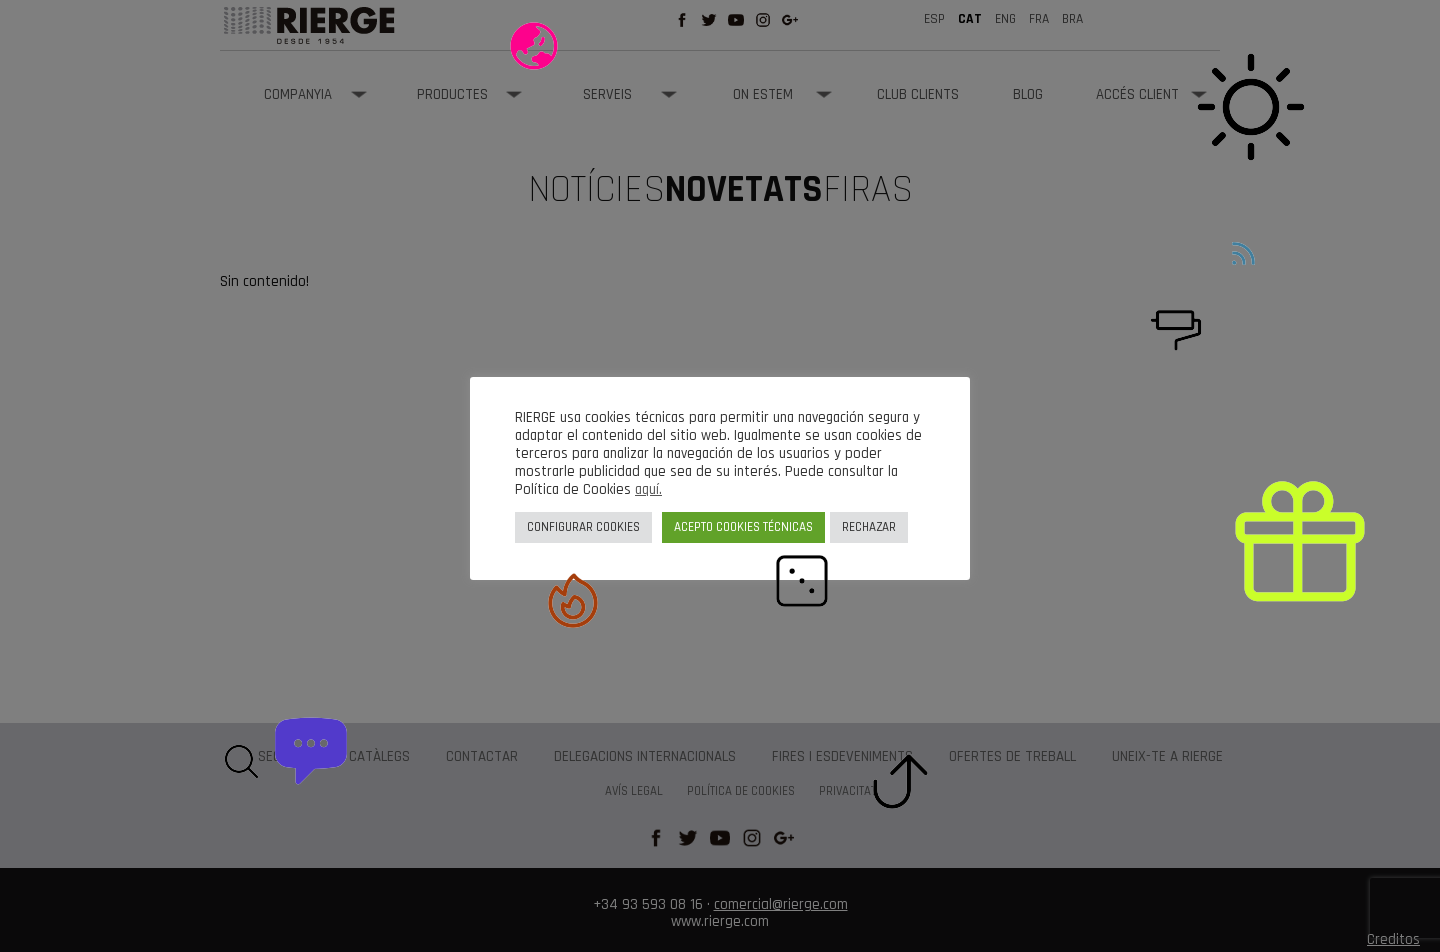  Describe the element at coordinates (1251, 107) in the screenshot. I see `switch to light mode` at that location.